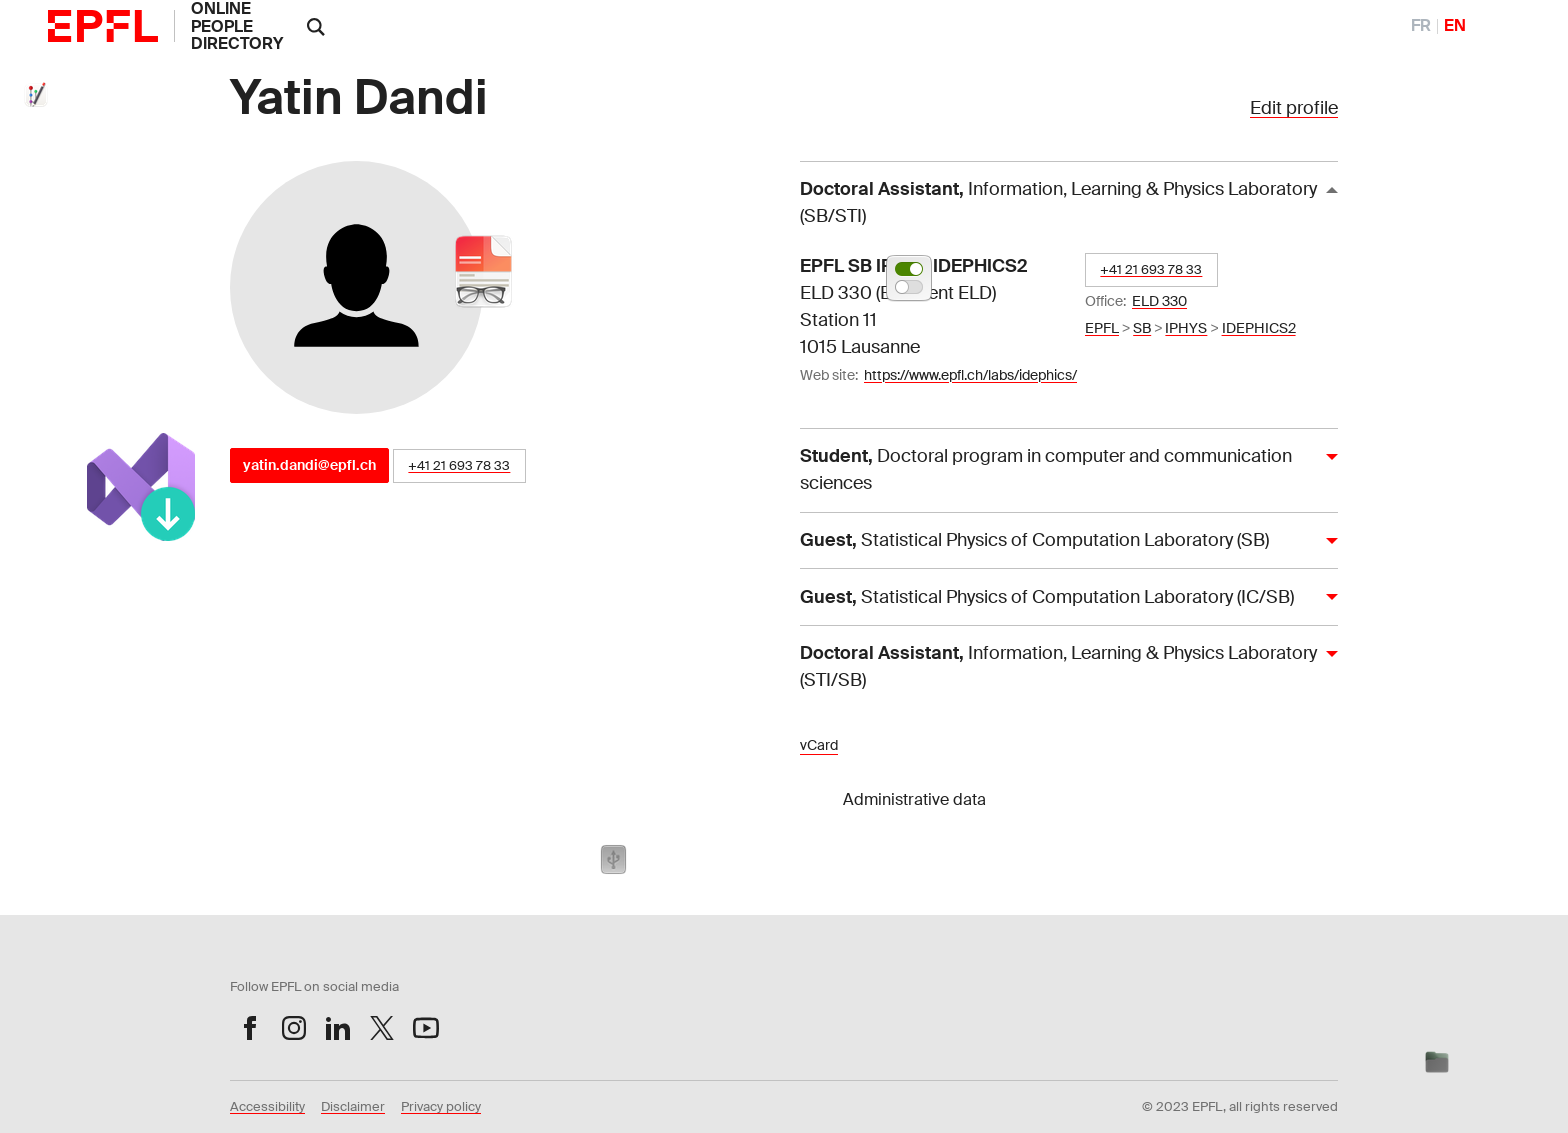 Image resolution: width=1568 pixels, height=1133 pixels. Describe the element at coordinates (613, 859) in the screenshot. I see `access connected USB storage device` at that location.